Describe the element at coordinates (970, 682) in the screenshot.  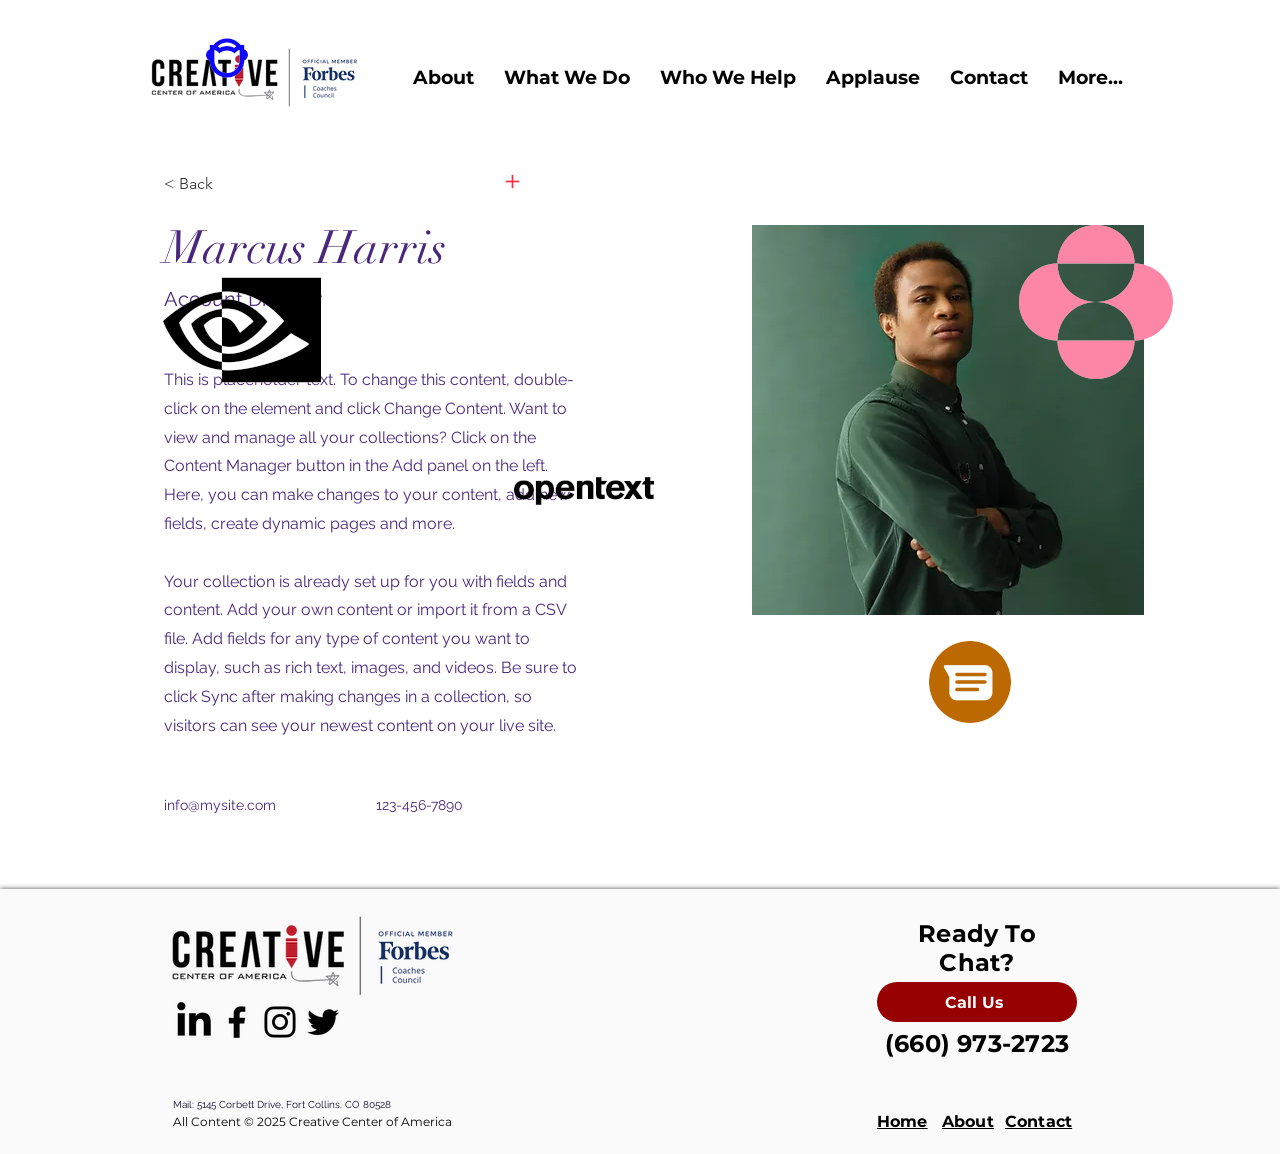
I see `open Google Messages app` at that location.